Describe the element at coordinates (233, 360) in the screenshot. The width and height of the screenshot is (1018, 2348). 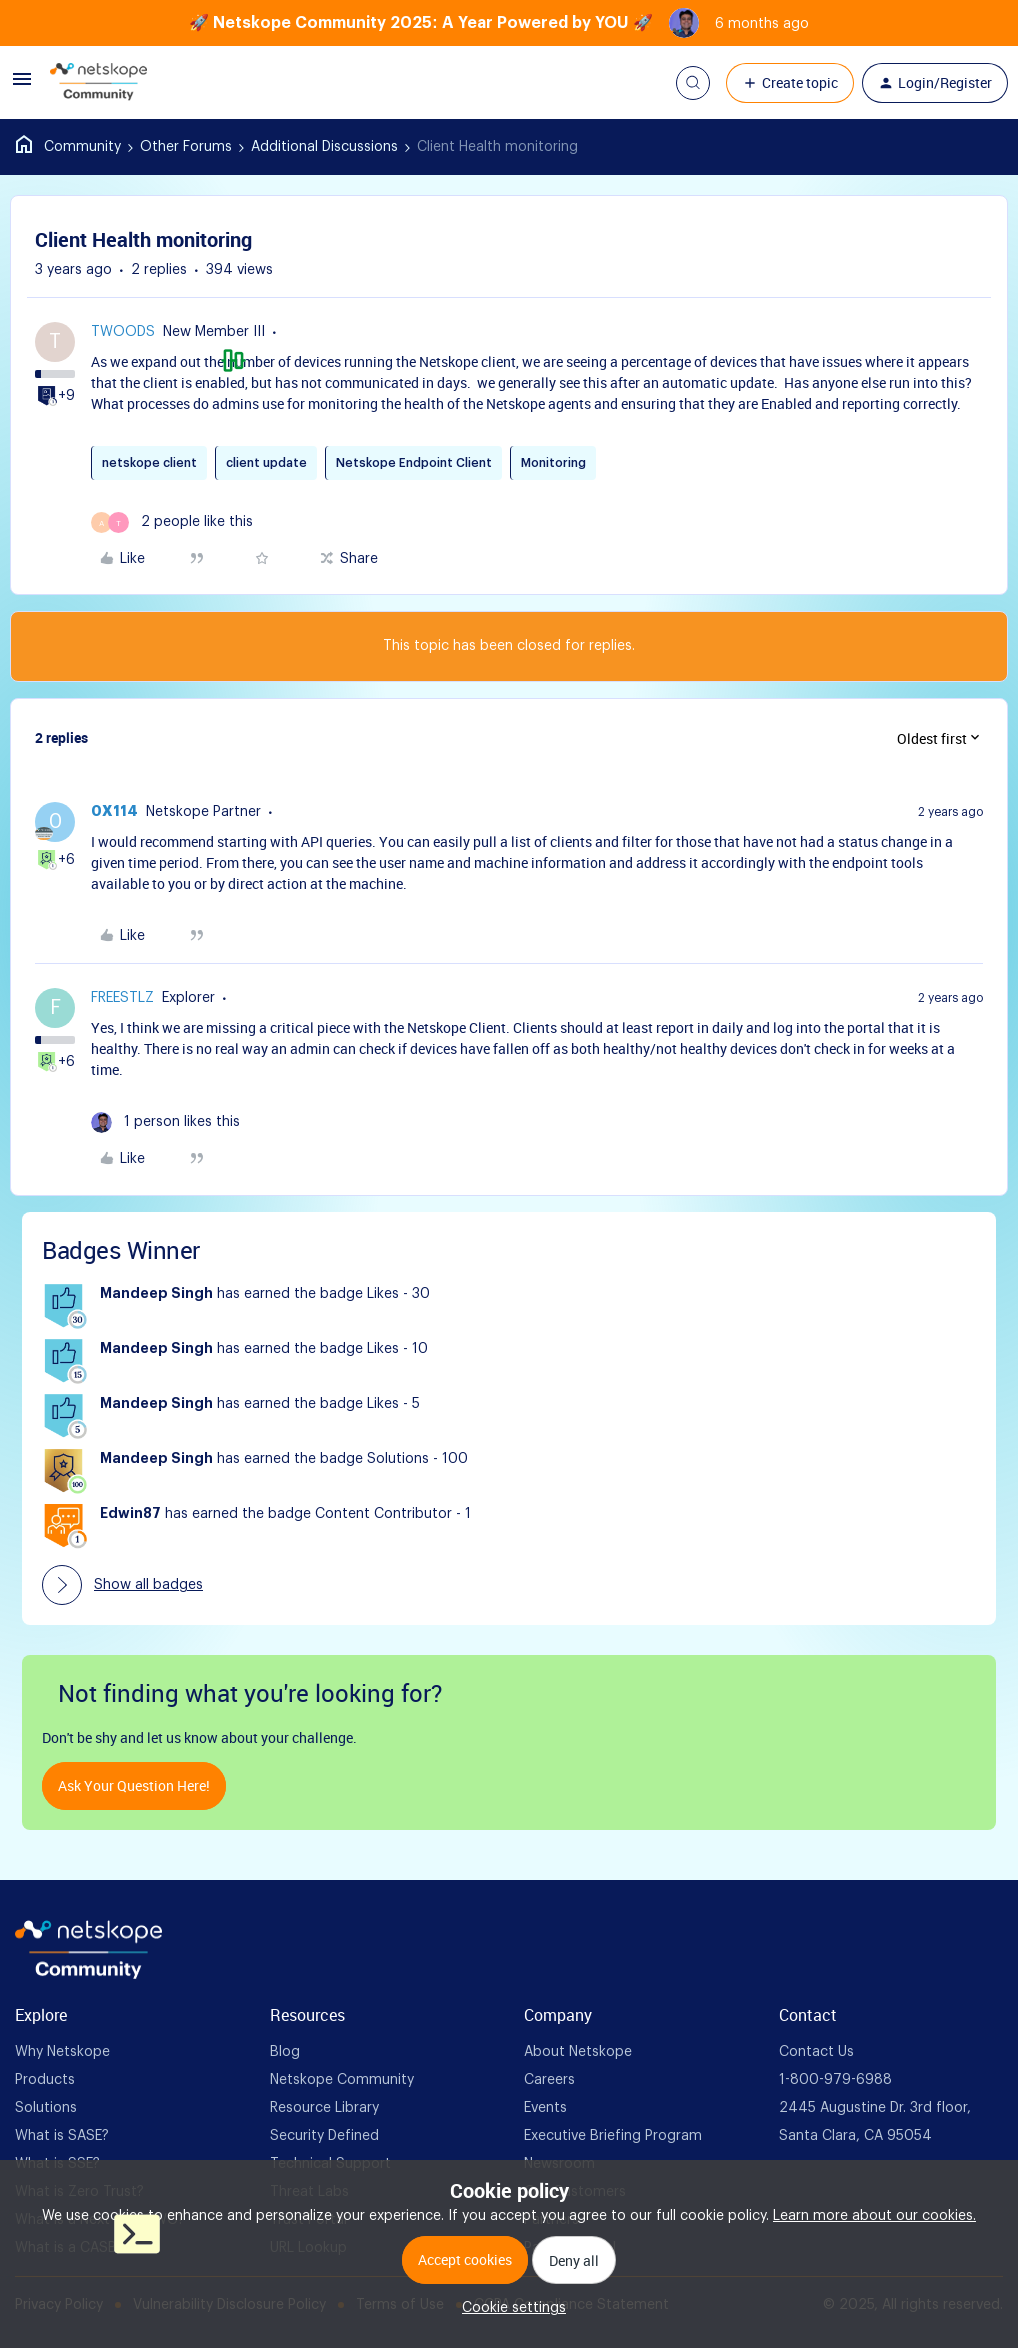
I see `align objects to vertical center` at that location.